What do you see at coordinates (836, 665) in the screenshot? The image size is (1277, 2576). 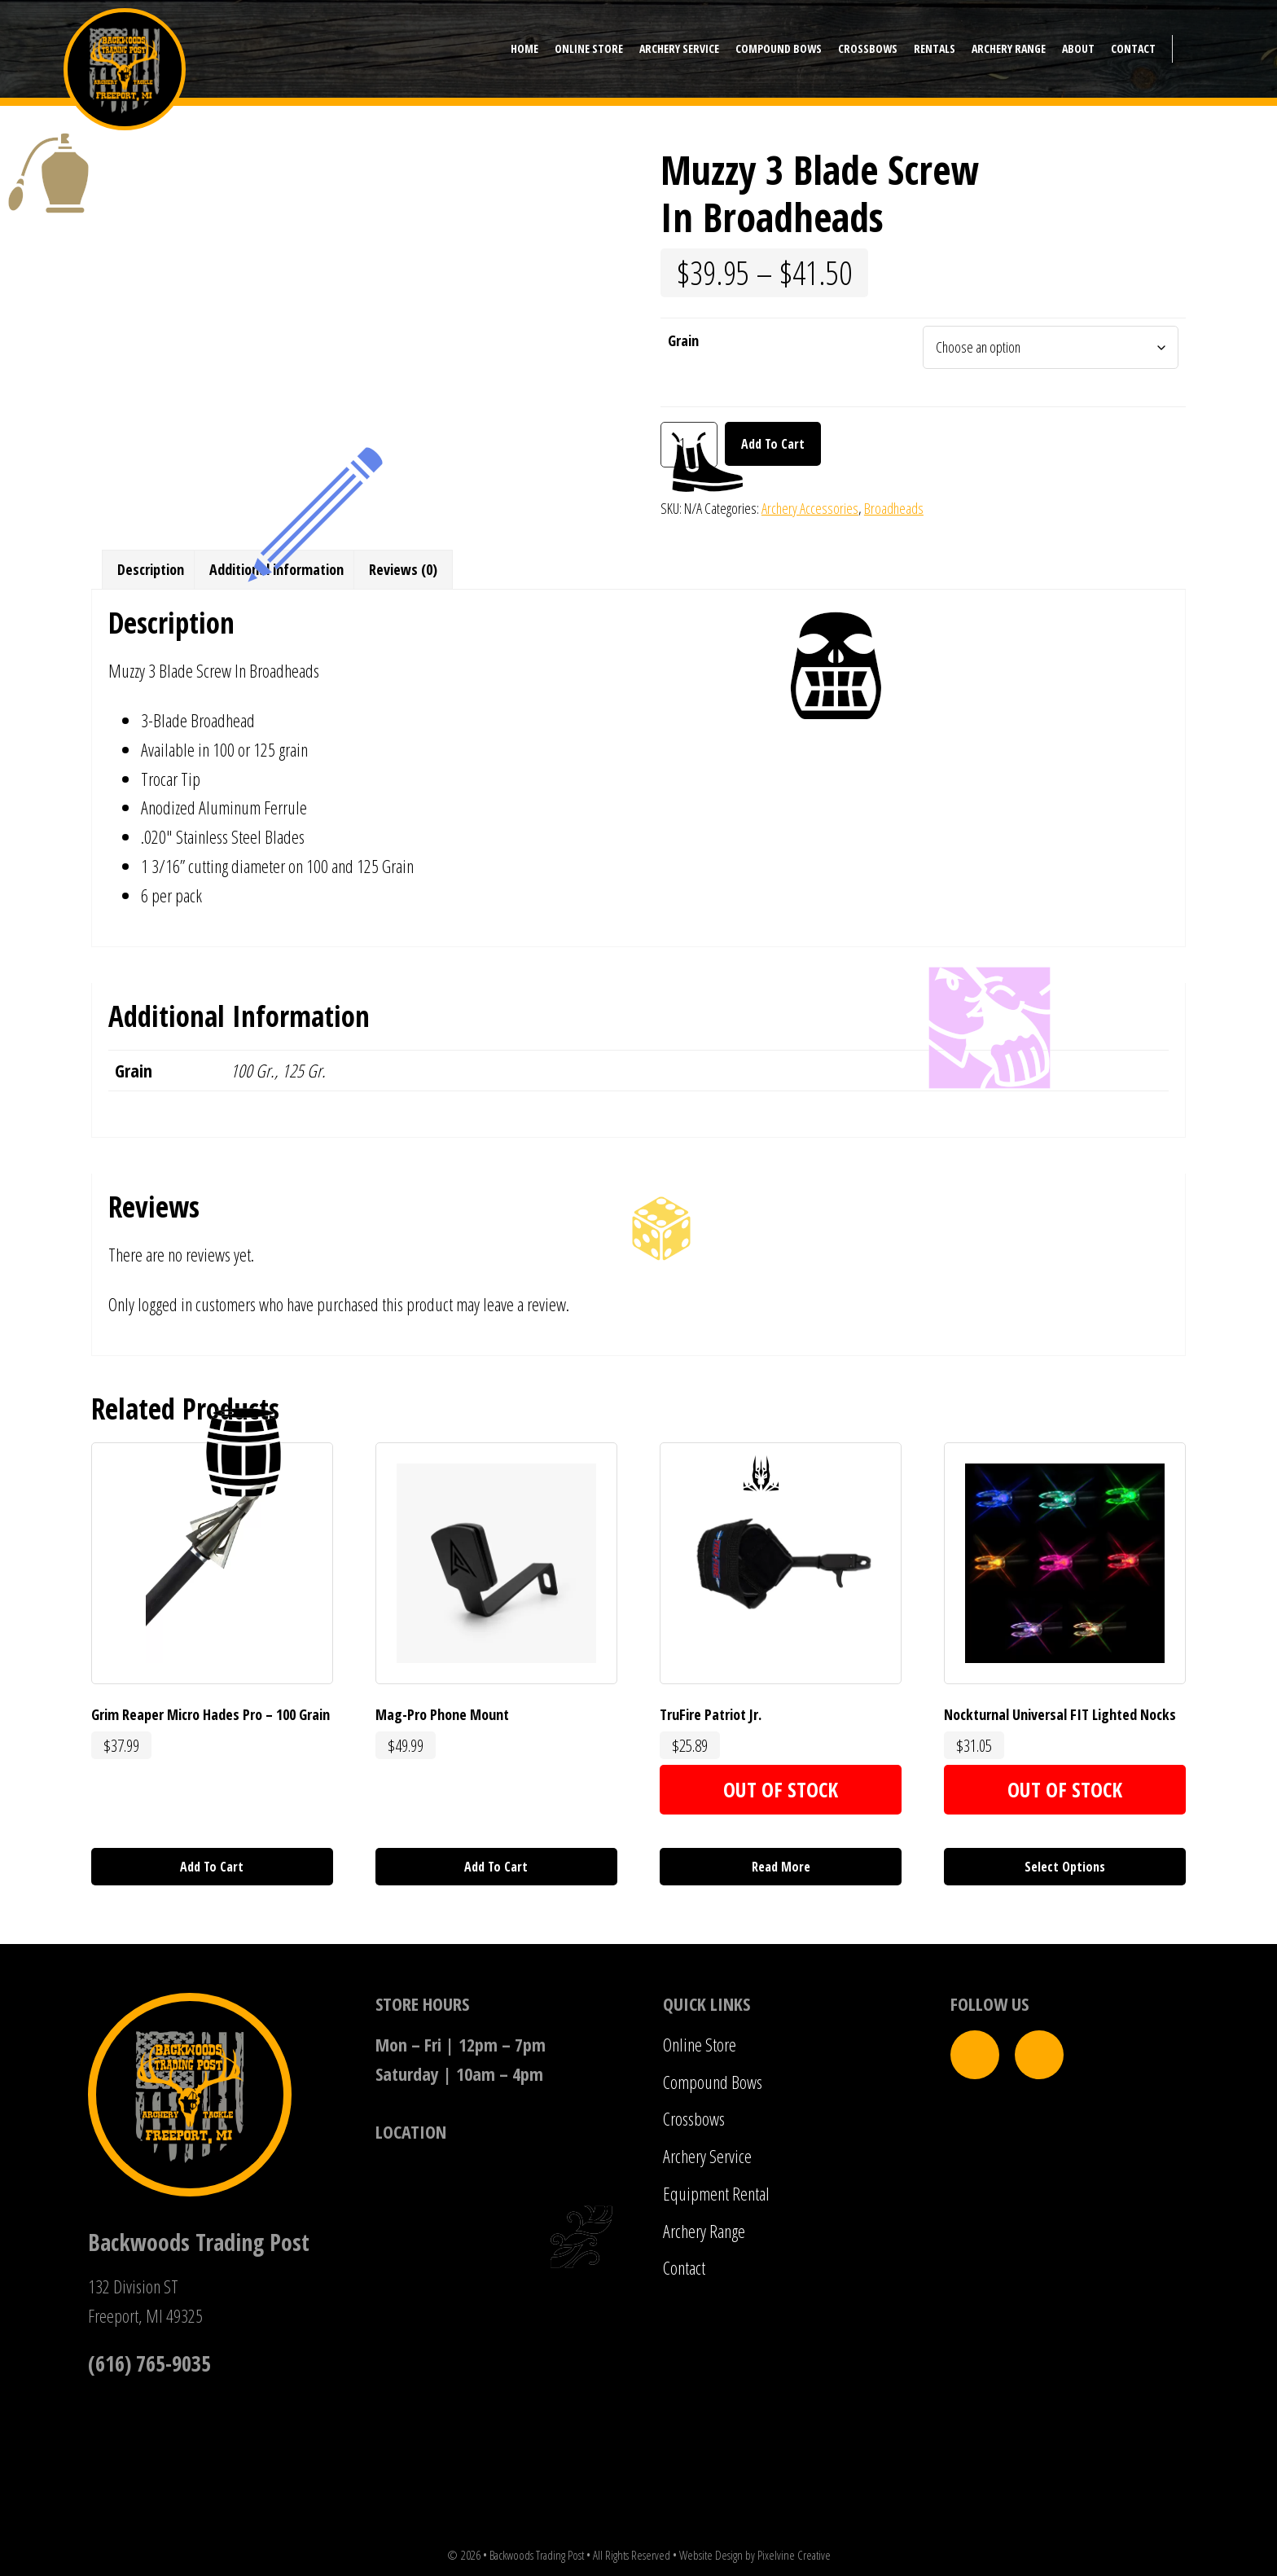 I see `select a totem or tribal-themed game element` at bounding box center [836, 665].